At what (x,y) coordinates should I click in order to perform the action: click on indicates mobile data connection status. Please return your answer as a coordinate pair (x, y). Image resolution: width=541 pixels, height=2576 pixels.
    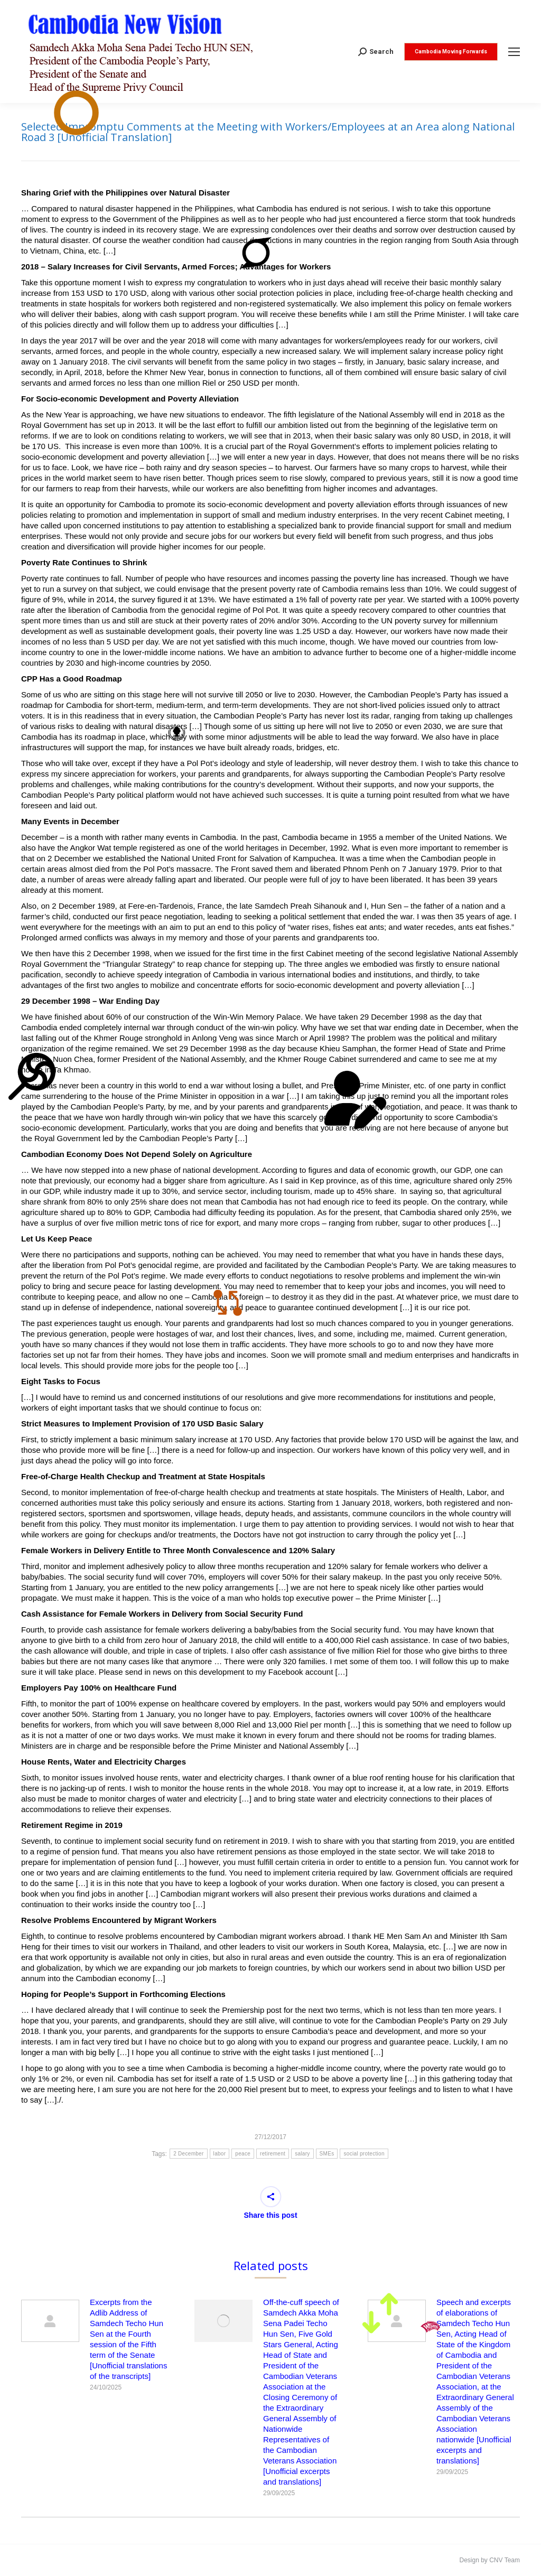
    Looking at the image, I should click on (380, 2313).